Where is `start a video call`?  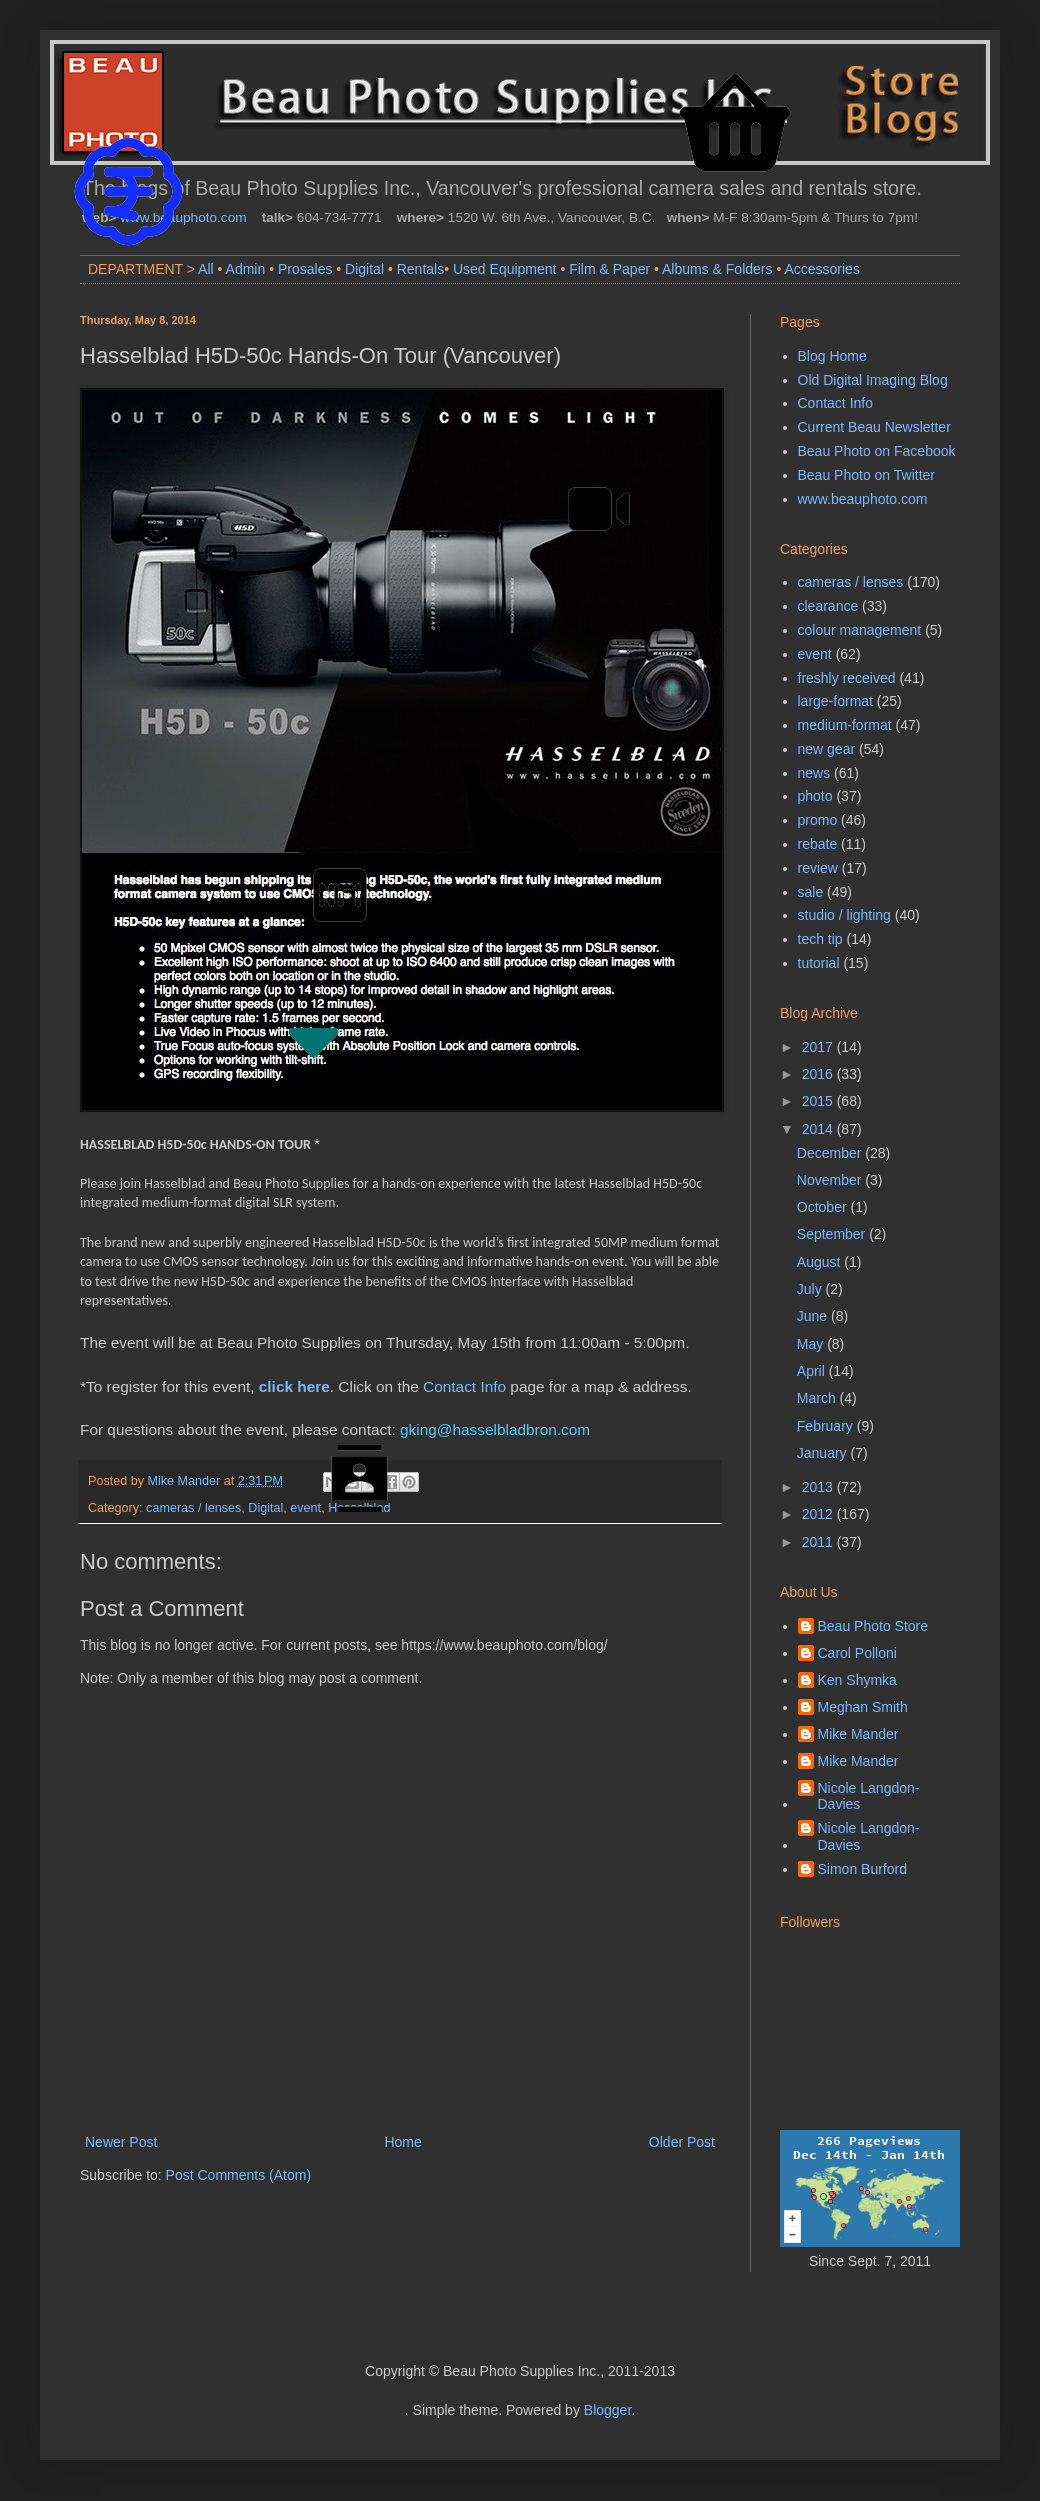 start a video call is located at coordinates (597, 509).